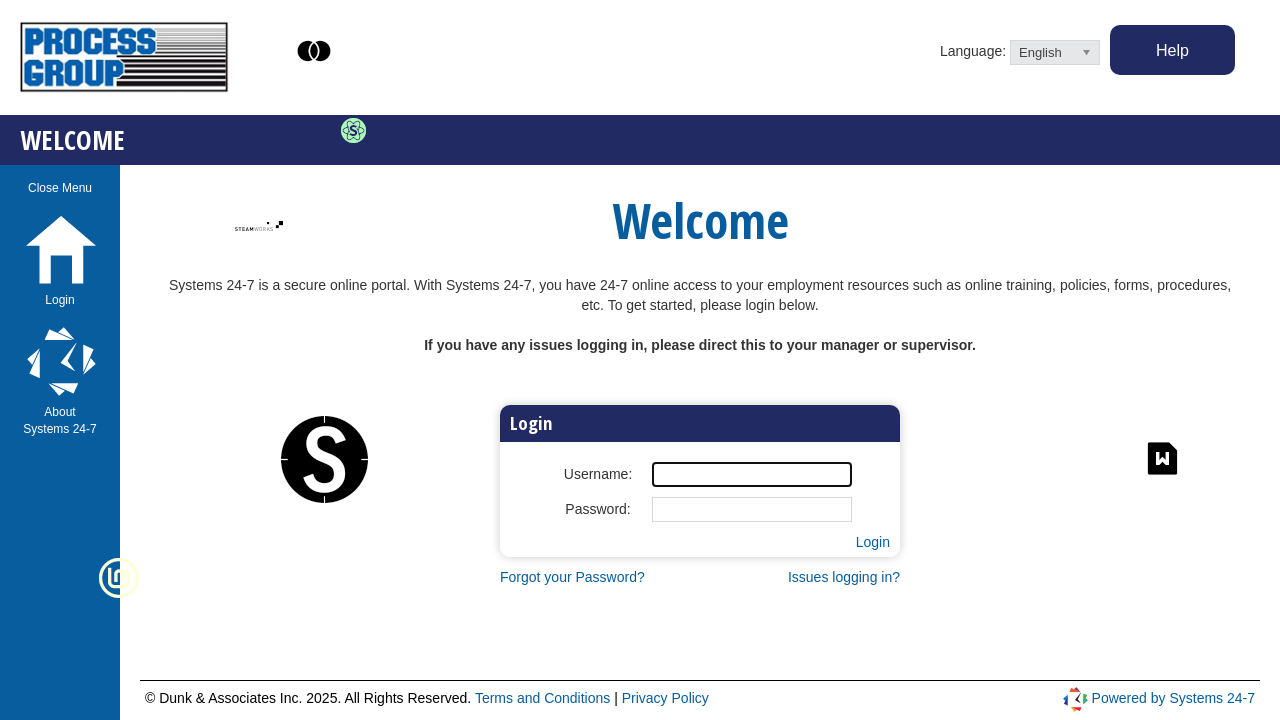  What do you see at coordinates (324, 459) in the screenshot?
I see `visit Stryker Corporation website` at bounding box center [324, 459].